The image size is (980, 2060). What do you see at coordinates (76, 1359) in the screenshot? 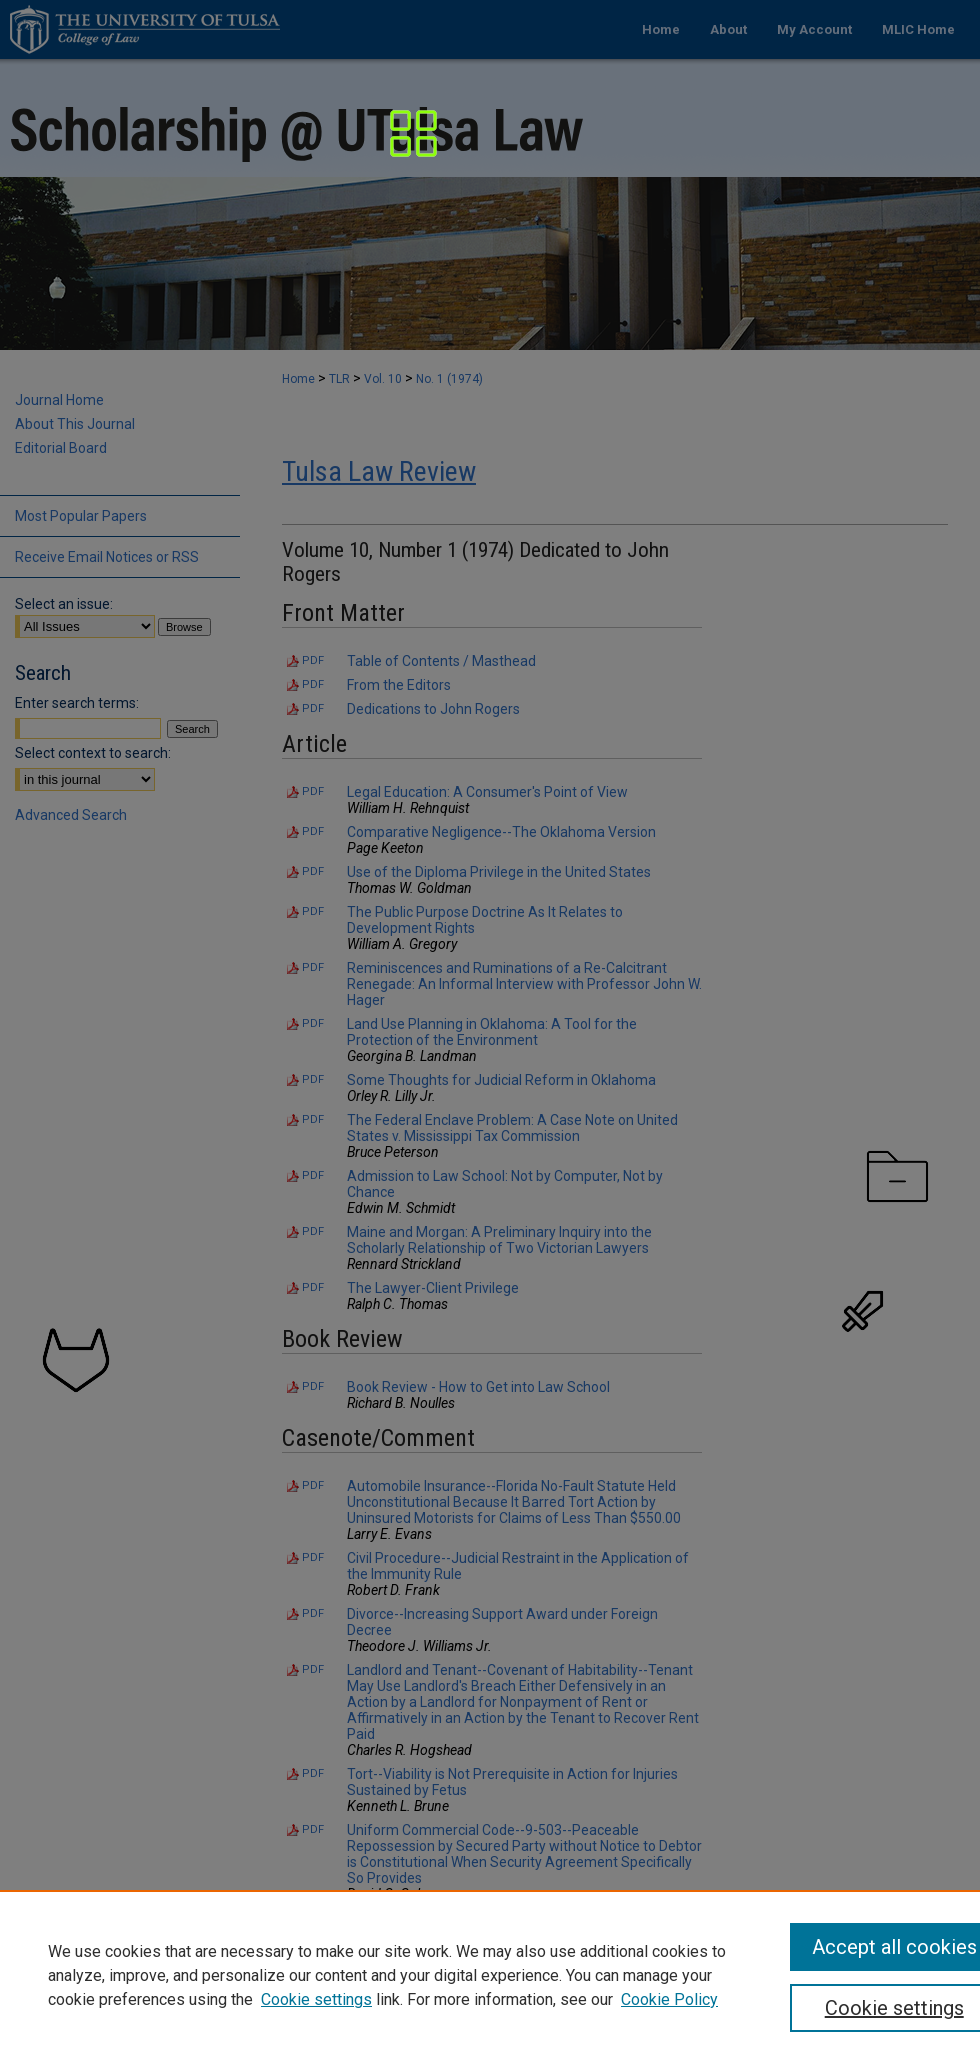
I see `open gitlab repository` at bounding box center [76, 1359].